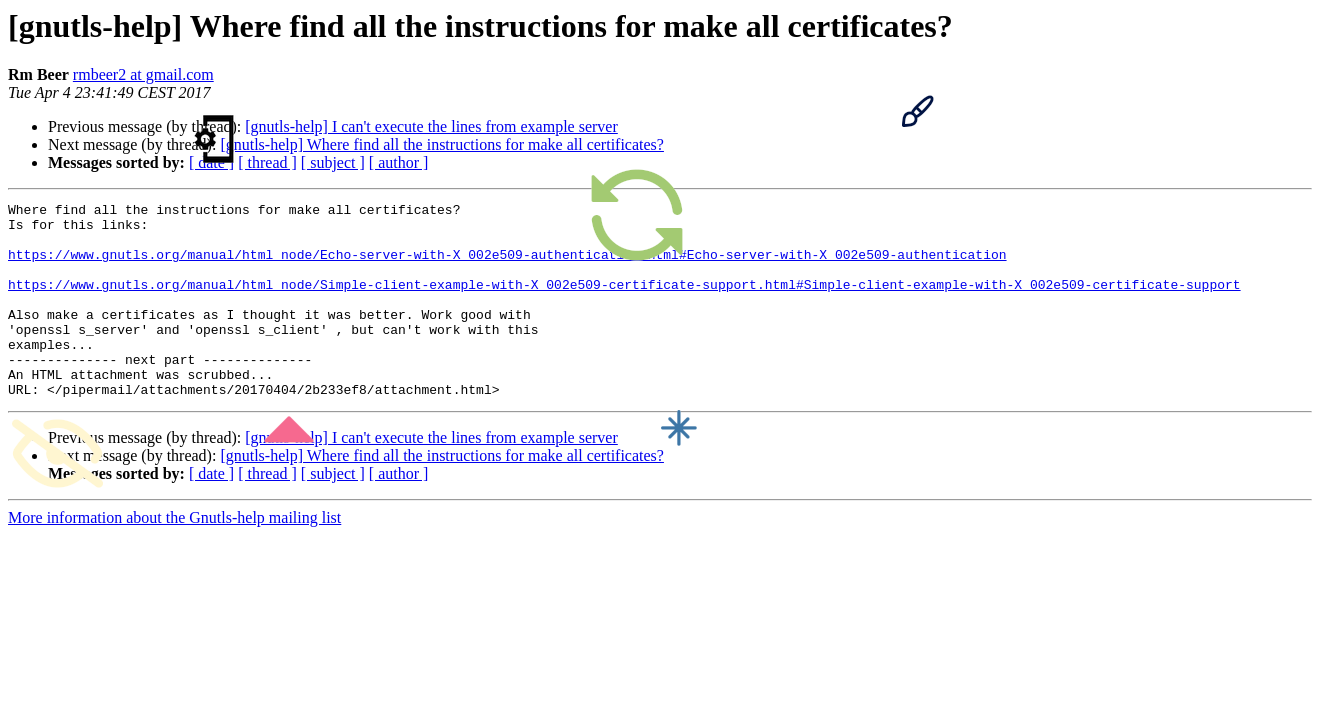 The width and height of the screenshot is (1320, 720). I want to click on expand a collapsed section, so click(289, 429).